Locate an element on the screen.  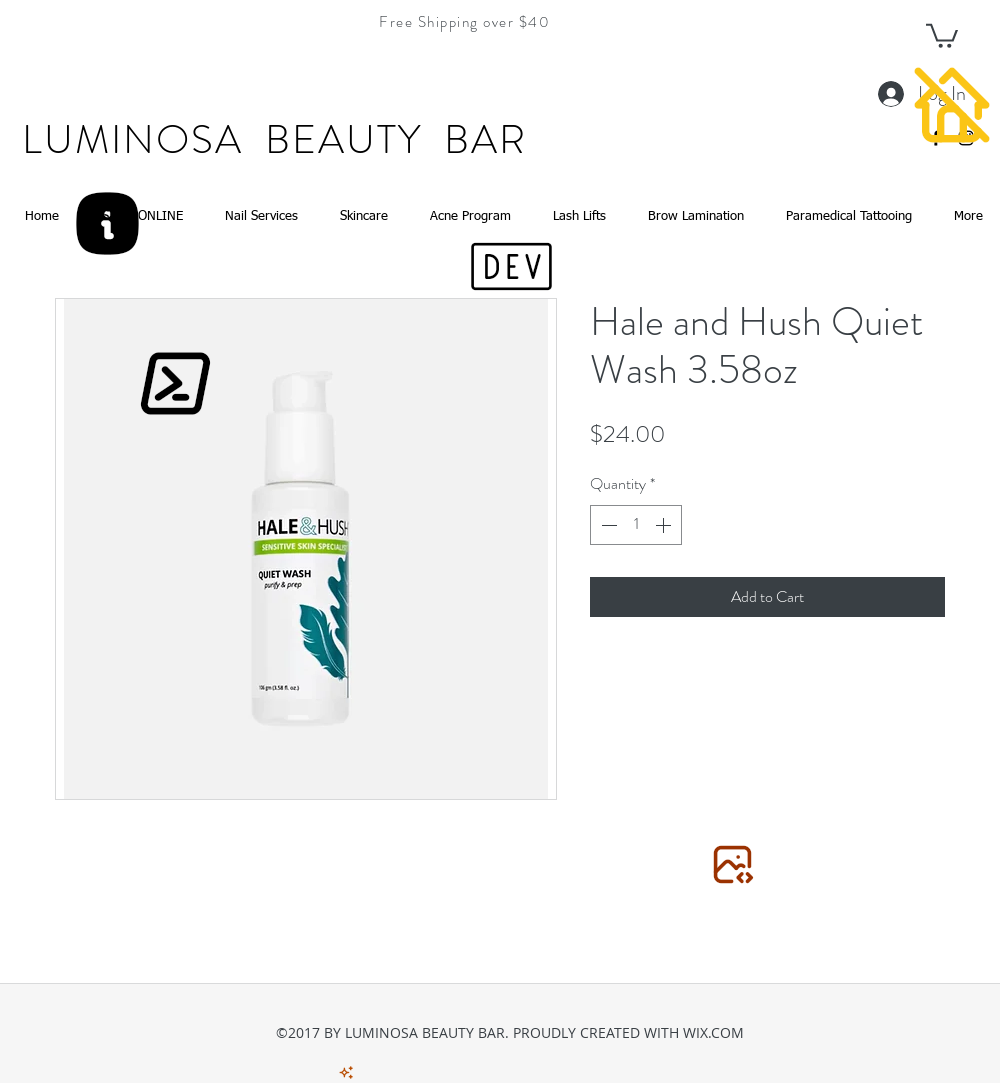
view more information or details is located at coordinates (107, 223).